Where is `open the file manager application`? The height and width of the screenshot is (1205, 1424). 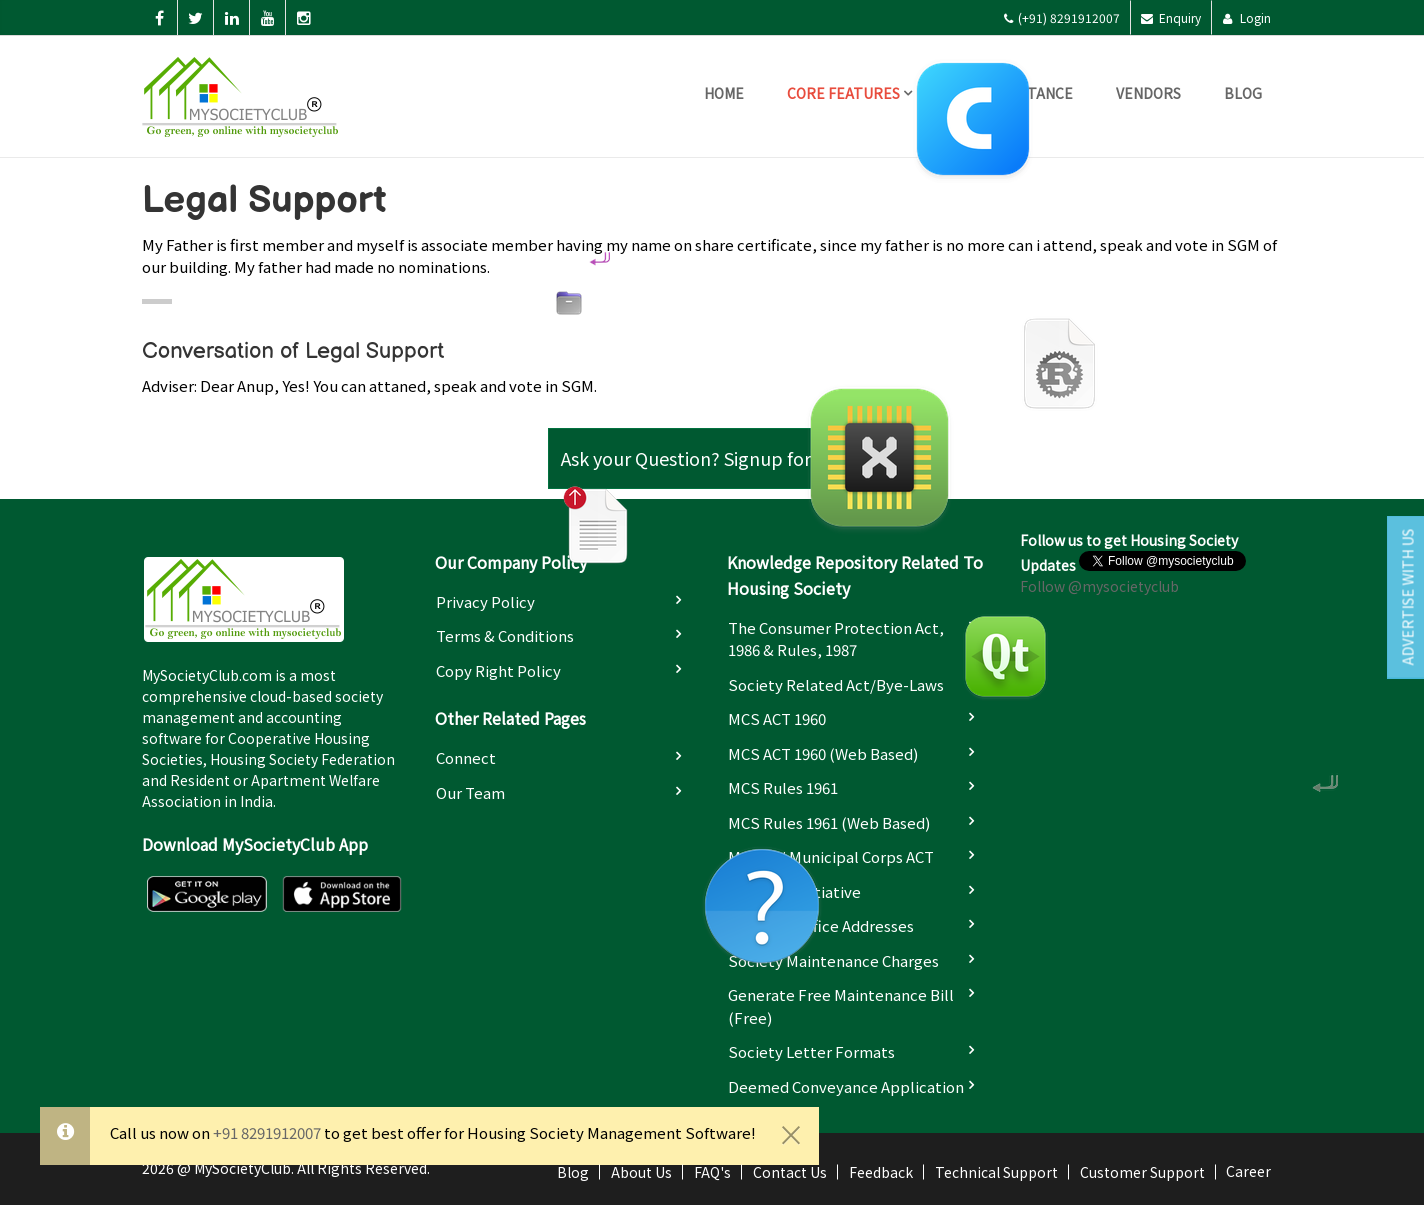
open the file manager application is located at coordinates (569, 303).